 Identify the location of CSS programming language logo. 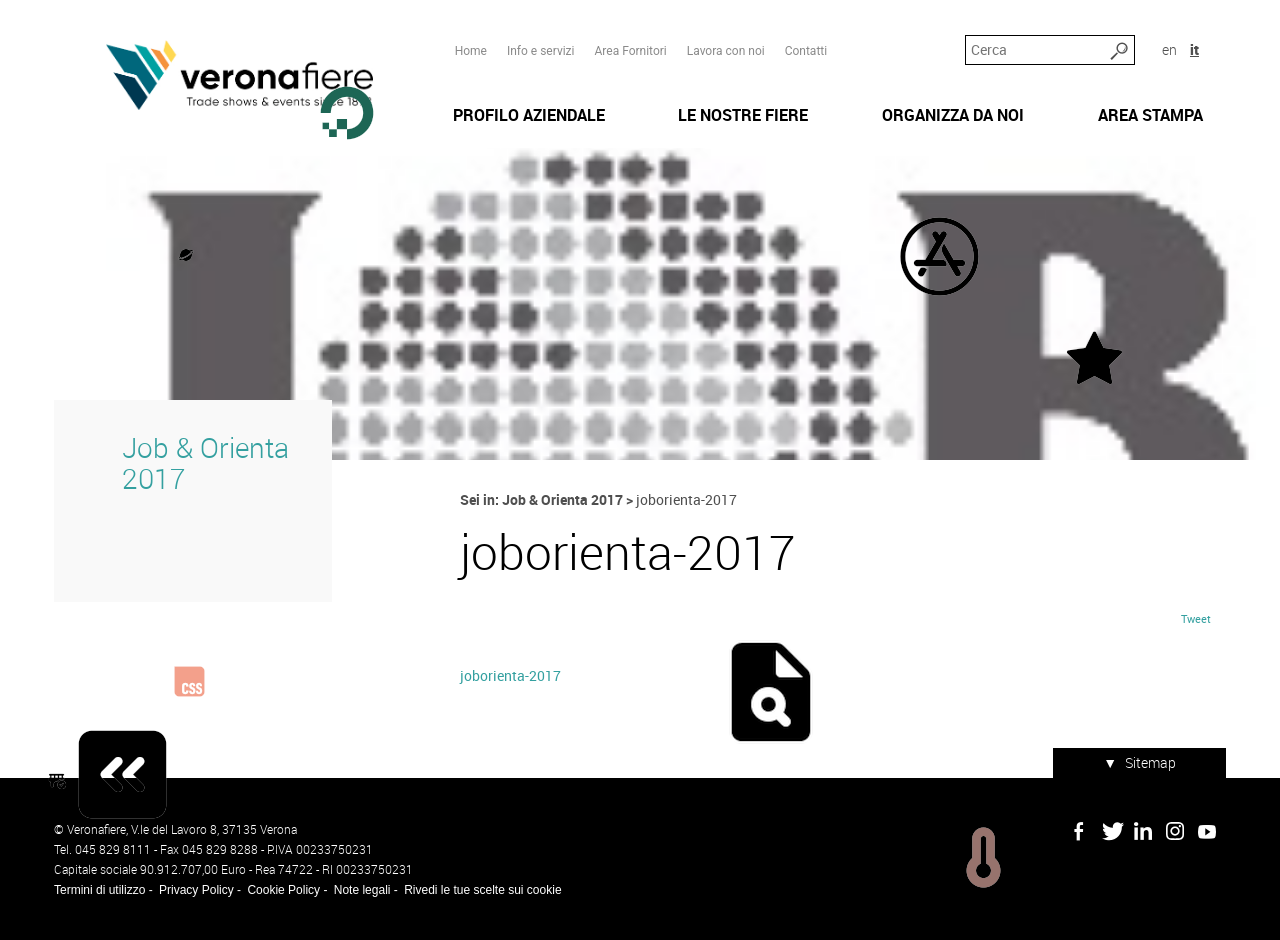
(189, 681).